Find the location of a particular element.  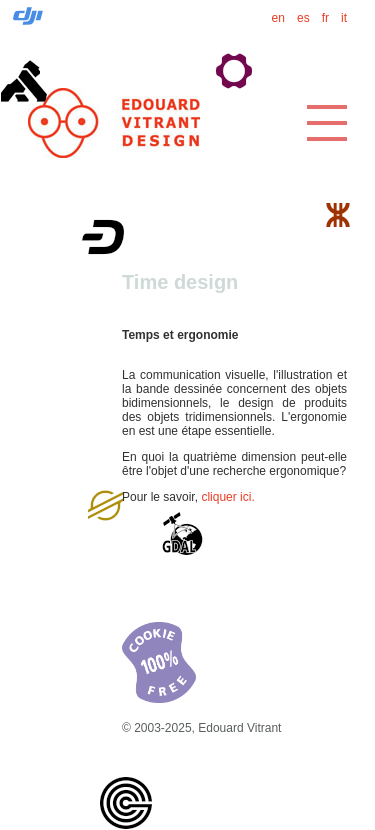

GDAL geospatial library logo is located at coordinates (182, 533).